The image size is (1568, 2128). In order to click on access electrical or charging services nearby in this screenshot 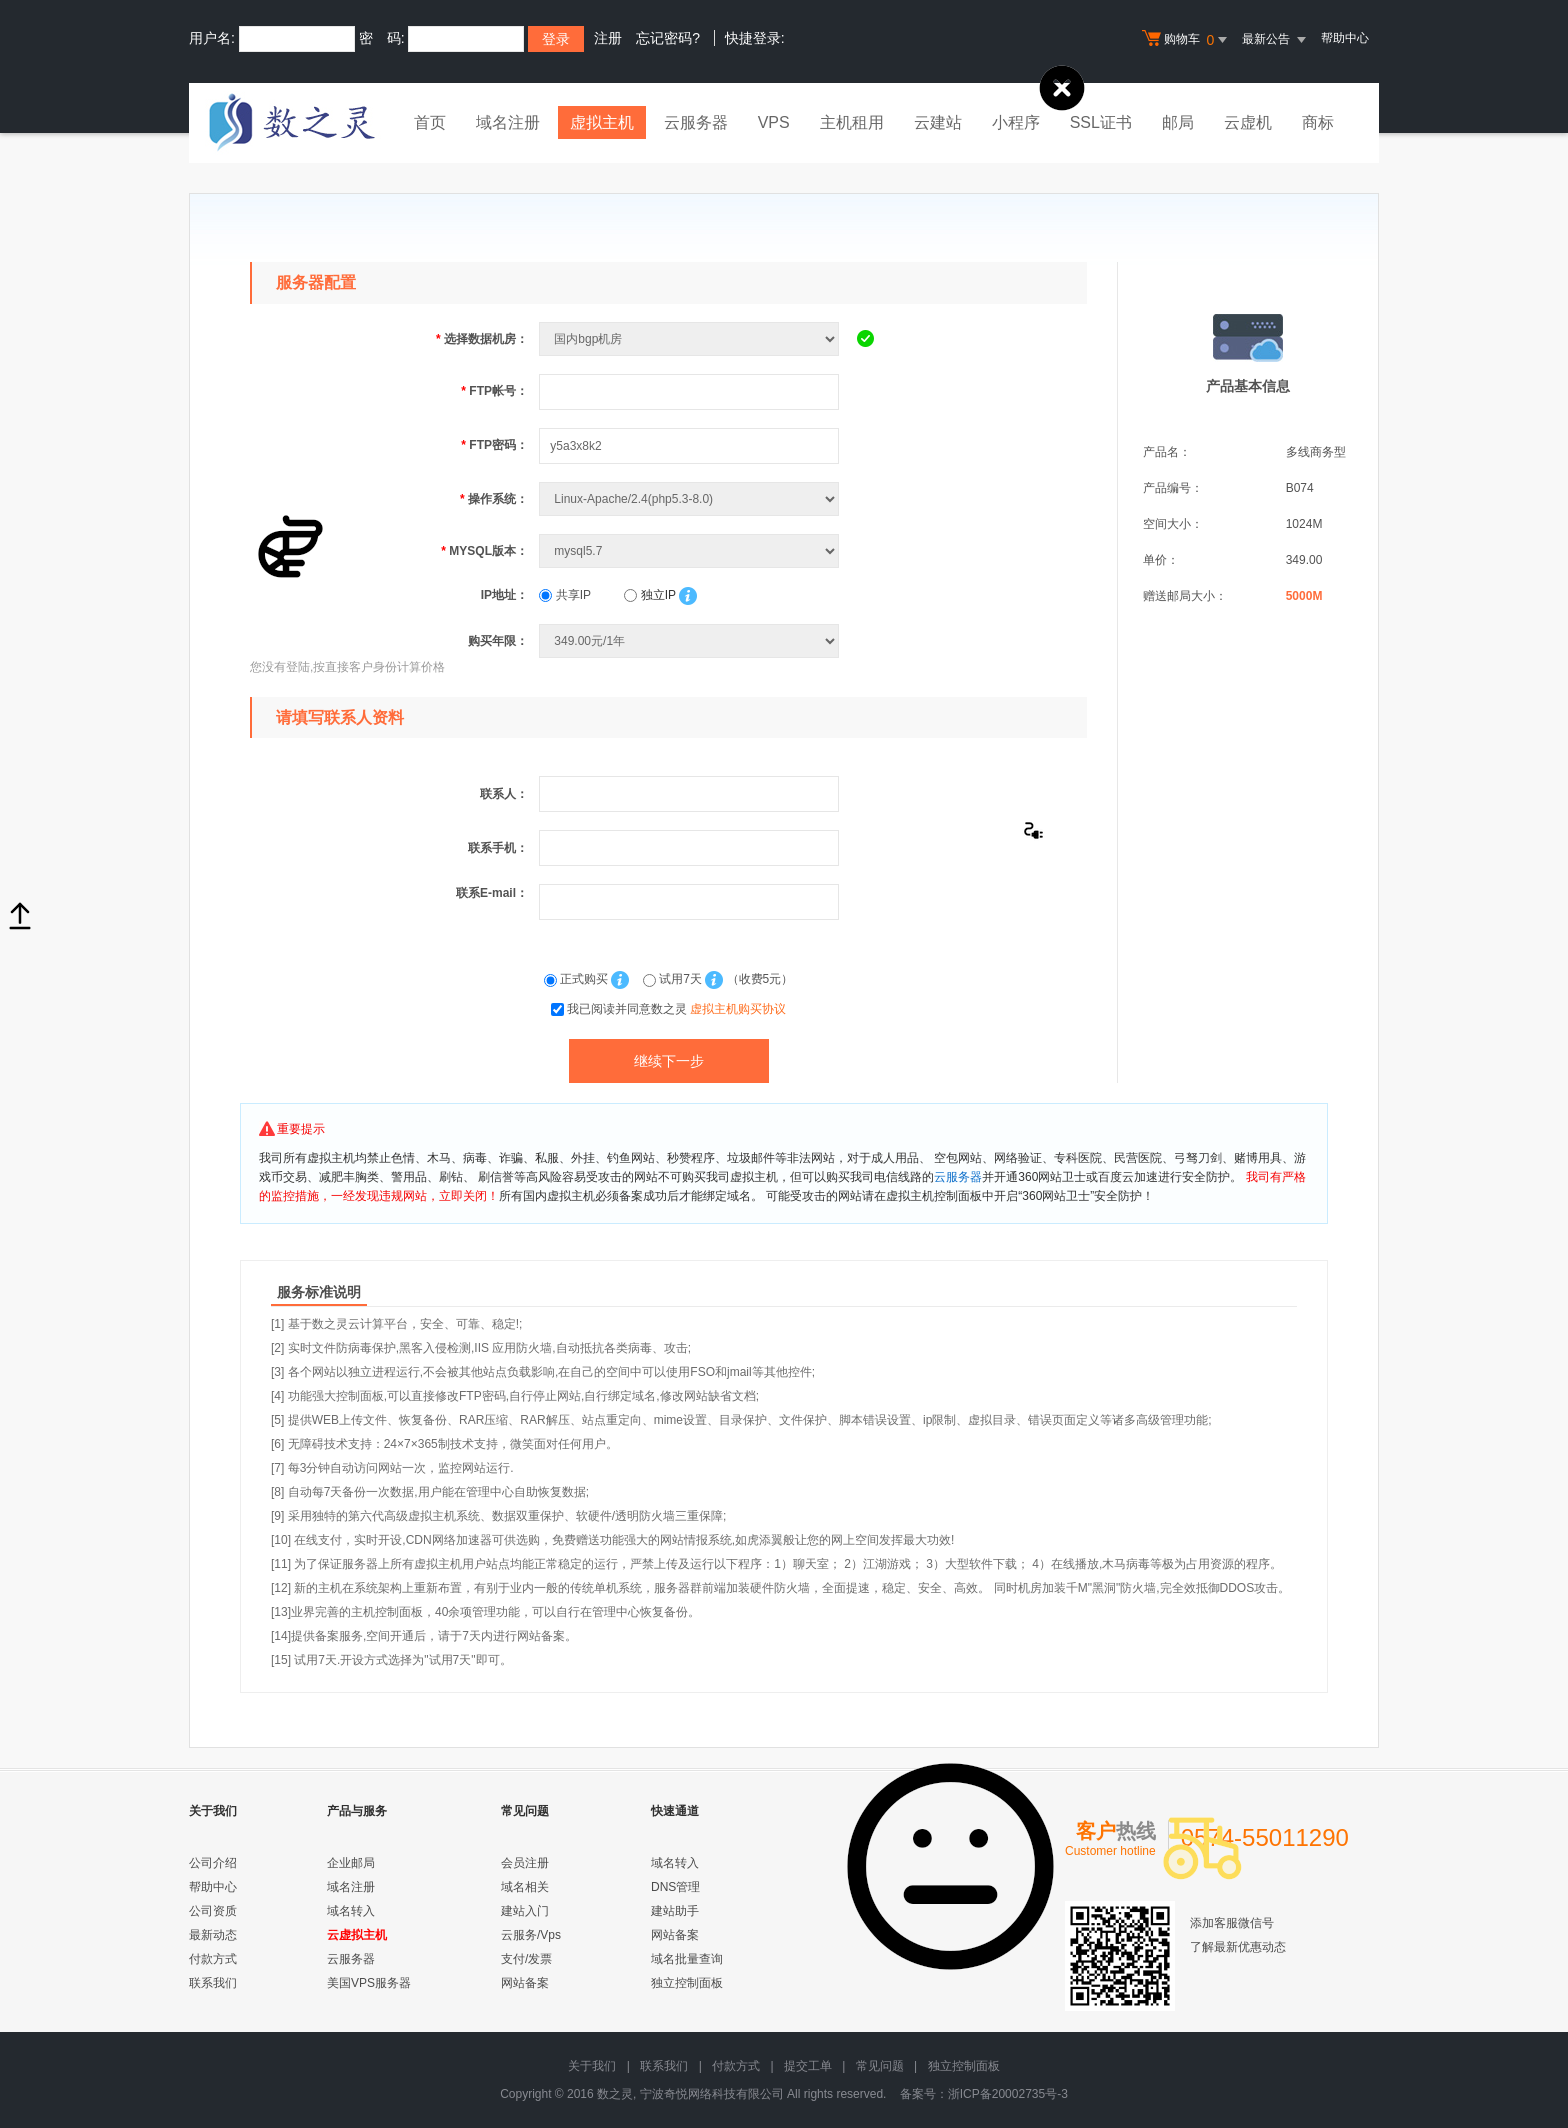, I will do `click(1033, 830)`.